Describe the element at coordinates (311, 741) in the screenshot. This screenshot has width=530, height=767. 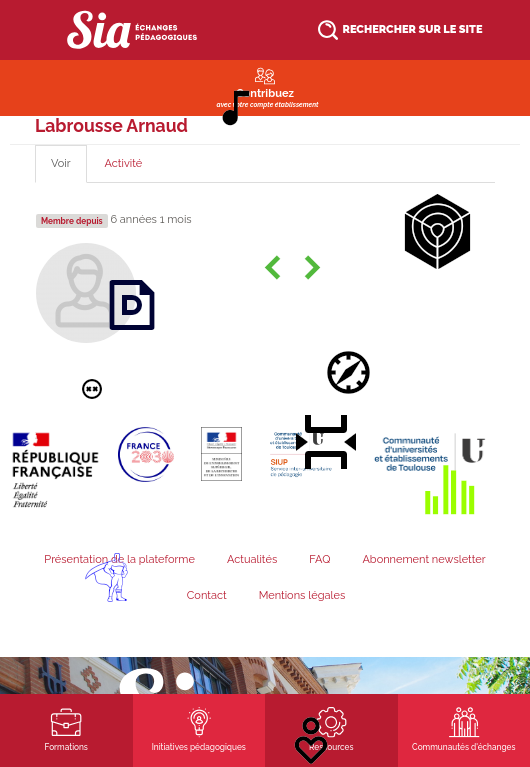
I see `empathize or show compassion for others` at that location.